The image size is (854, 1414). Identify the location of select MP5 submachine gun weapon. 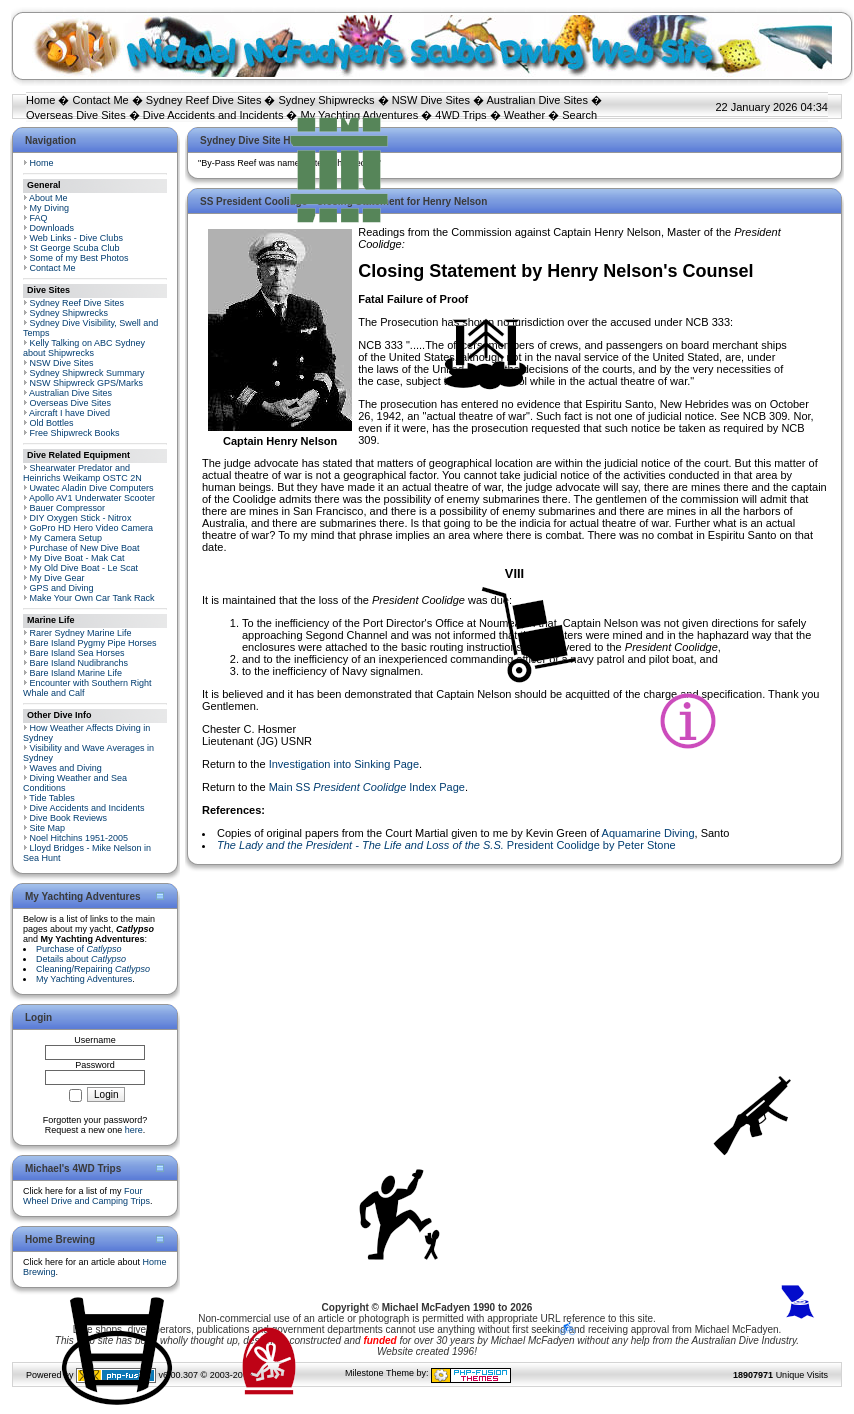
(752, 1116).